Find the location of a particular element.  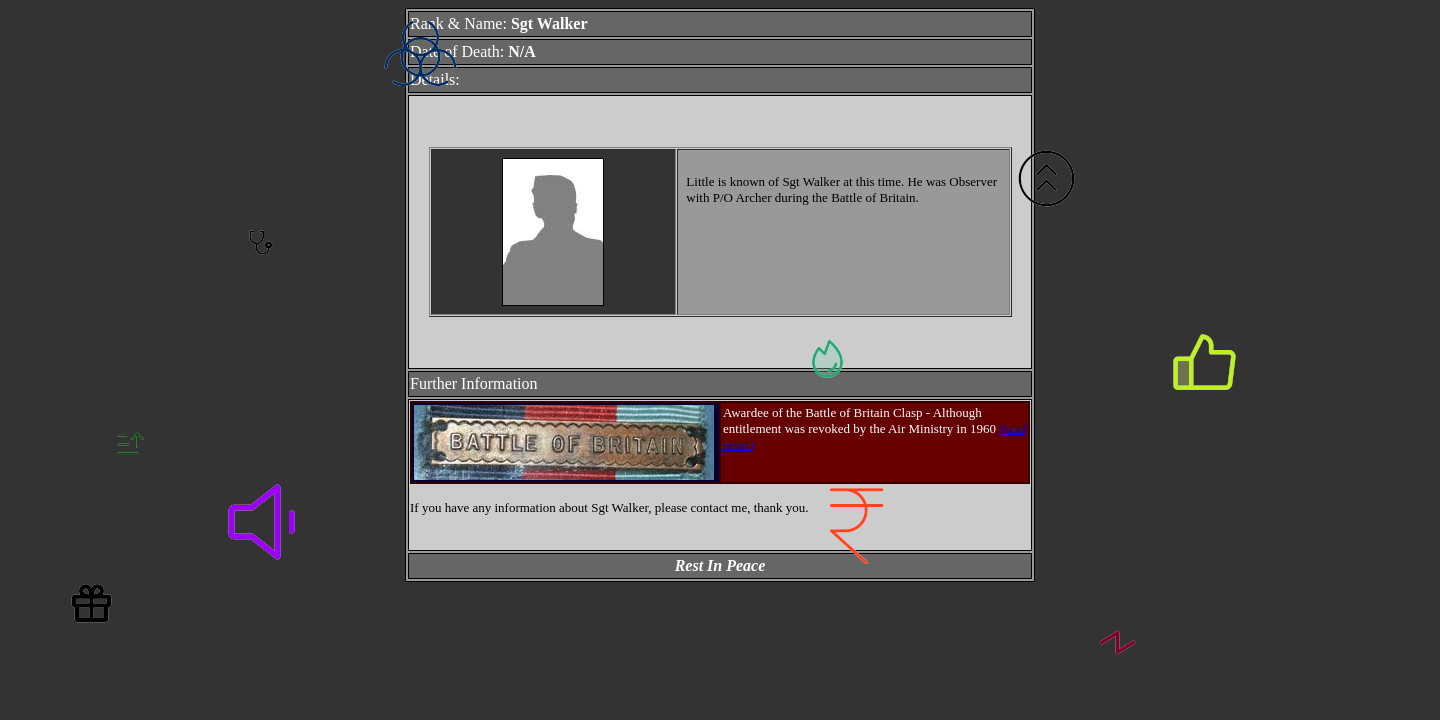

volume set to low level is located at coordinates (266, 522).